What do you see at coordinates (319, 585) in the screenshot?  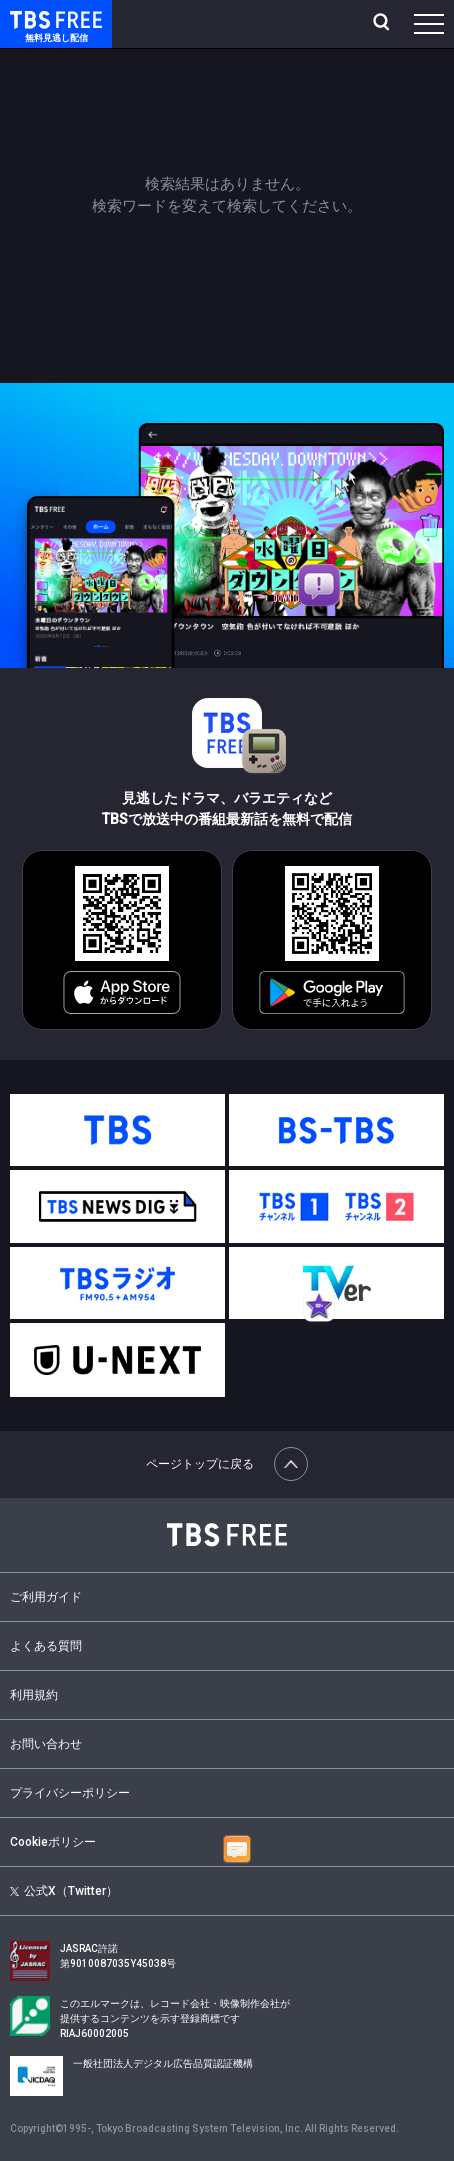 I see `open Feedback Assistant to submit bug reports to Apple` at bounding box center [319, 585].